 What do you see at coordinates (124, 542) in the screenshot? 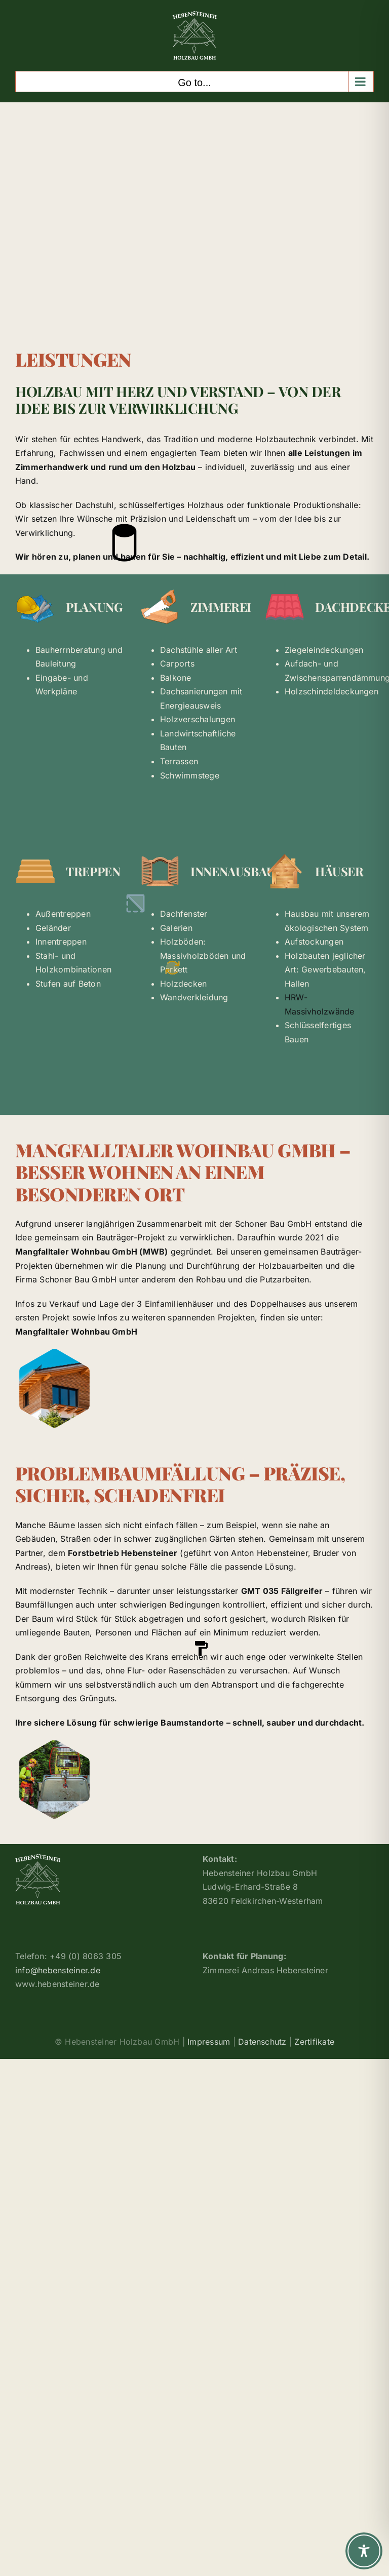
I see `represents a database or data storage` at bounding box center [124, 542].